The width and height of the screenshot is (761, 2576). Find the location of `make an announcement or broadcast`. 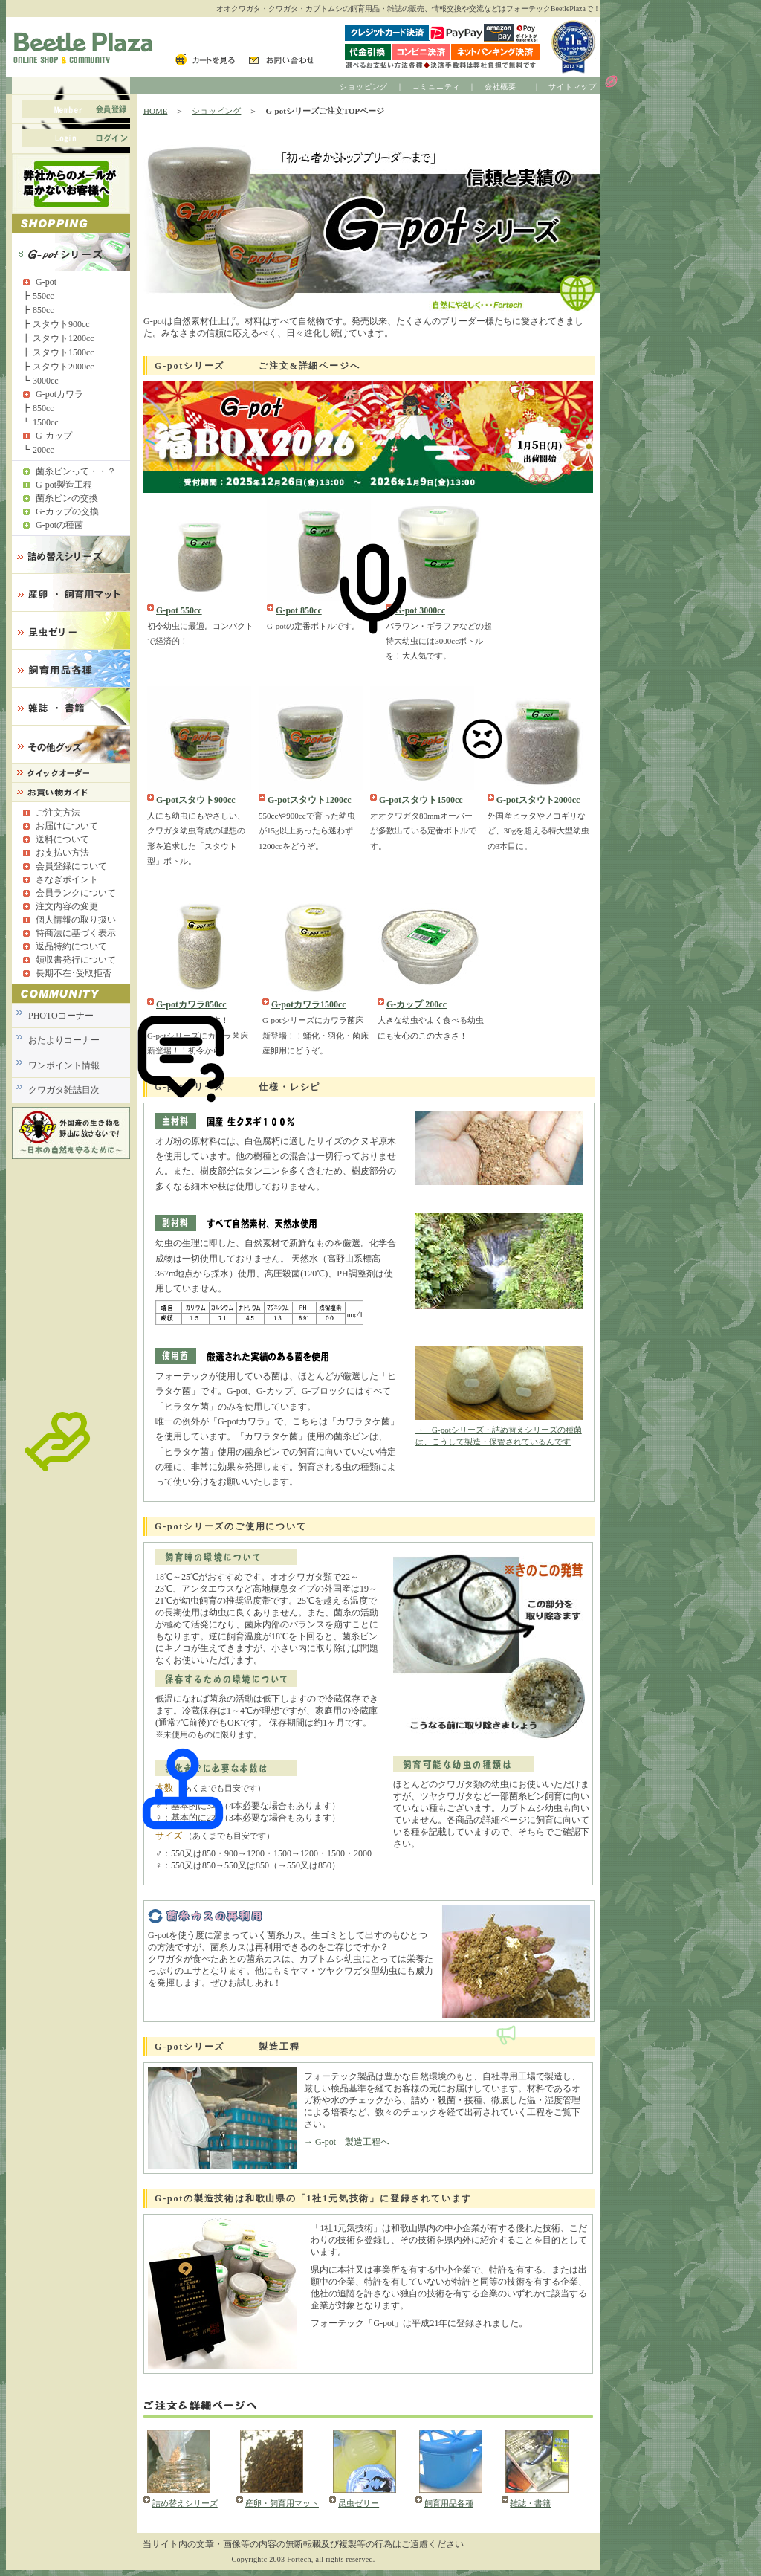

make an announcement or broadcast is located at coordinates (506, 2035).